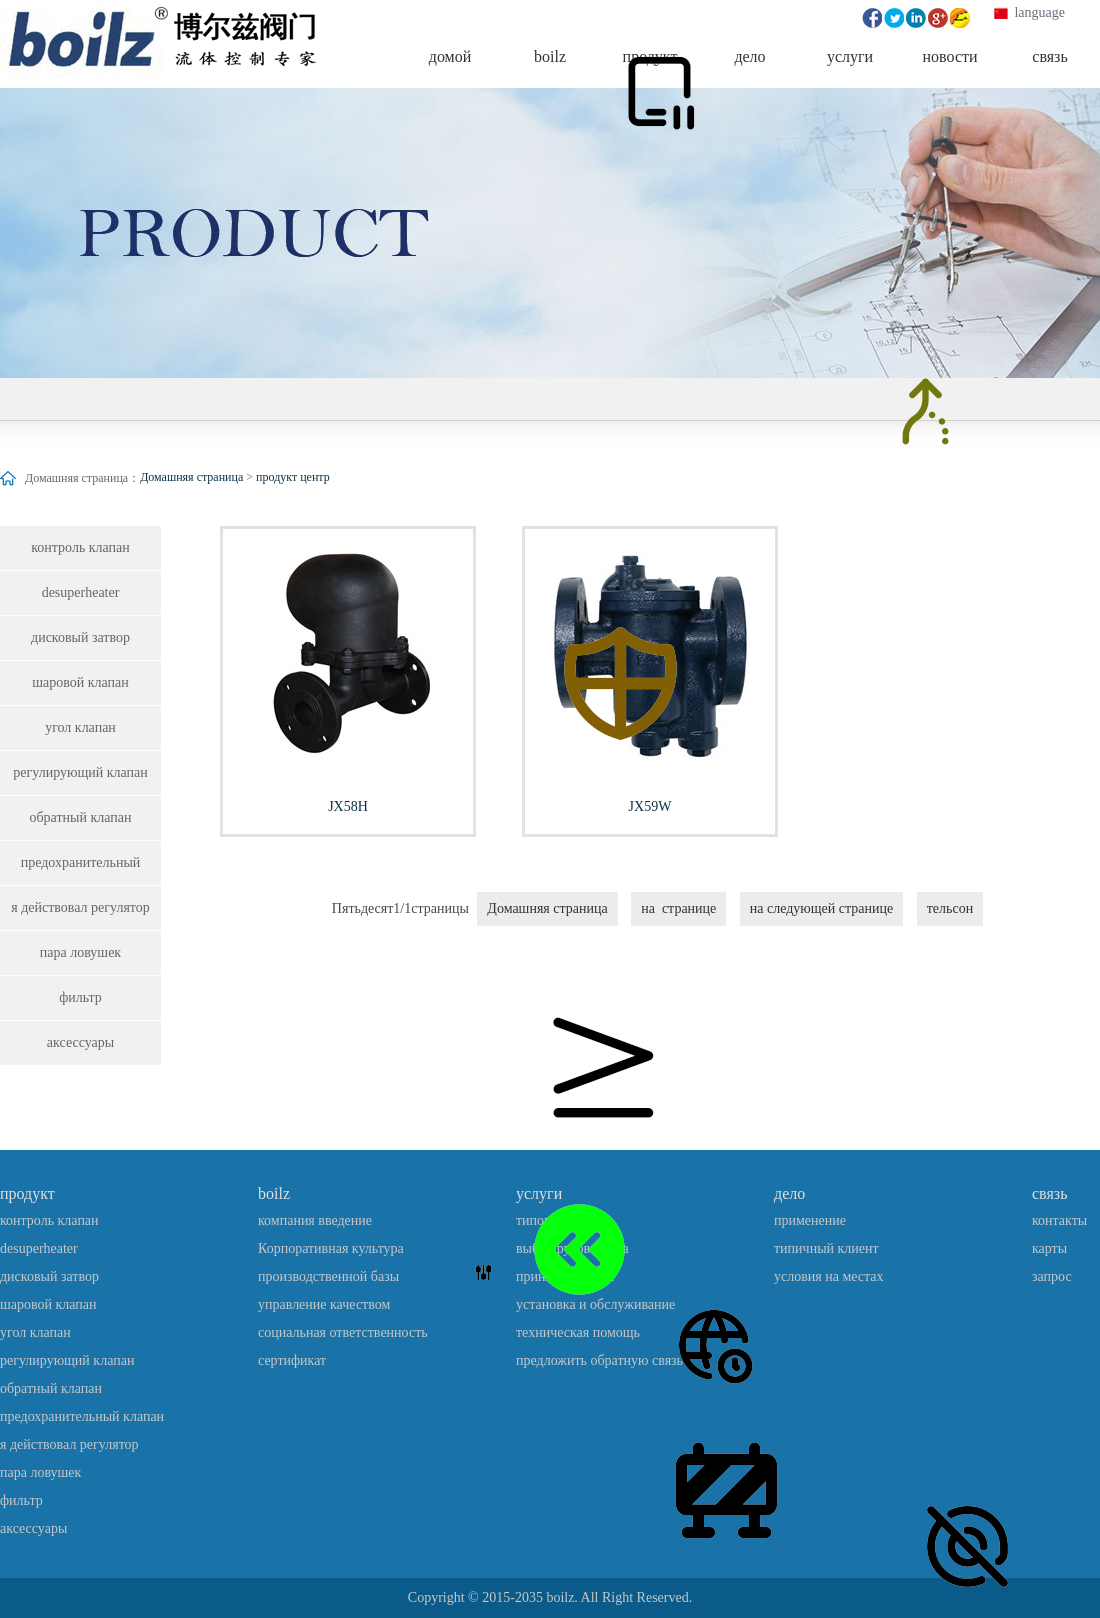  What do you see at coordinates (483, 1272) in the screenshot?
I see `view candlestick chart for stock or crypto trading` at bounding box center [483, 1272].